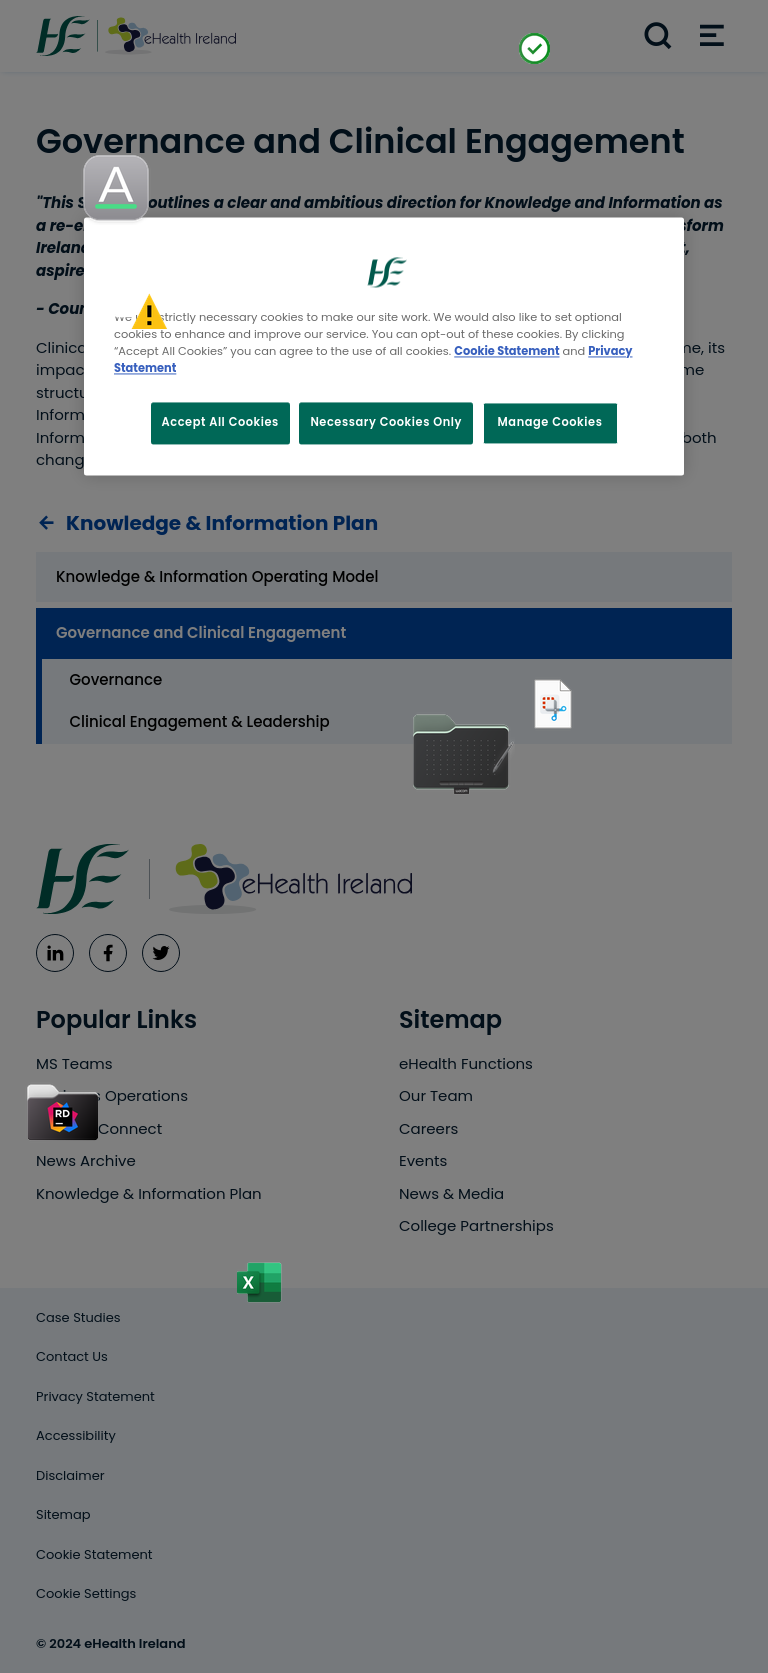 The width and height of the screenshot is (768, 1673). What do you see at coordinates (62, 1114) in the screenshot?
I see `open folder containing JetBrains Rider projects` at bounding box center [62, 1114].